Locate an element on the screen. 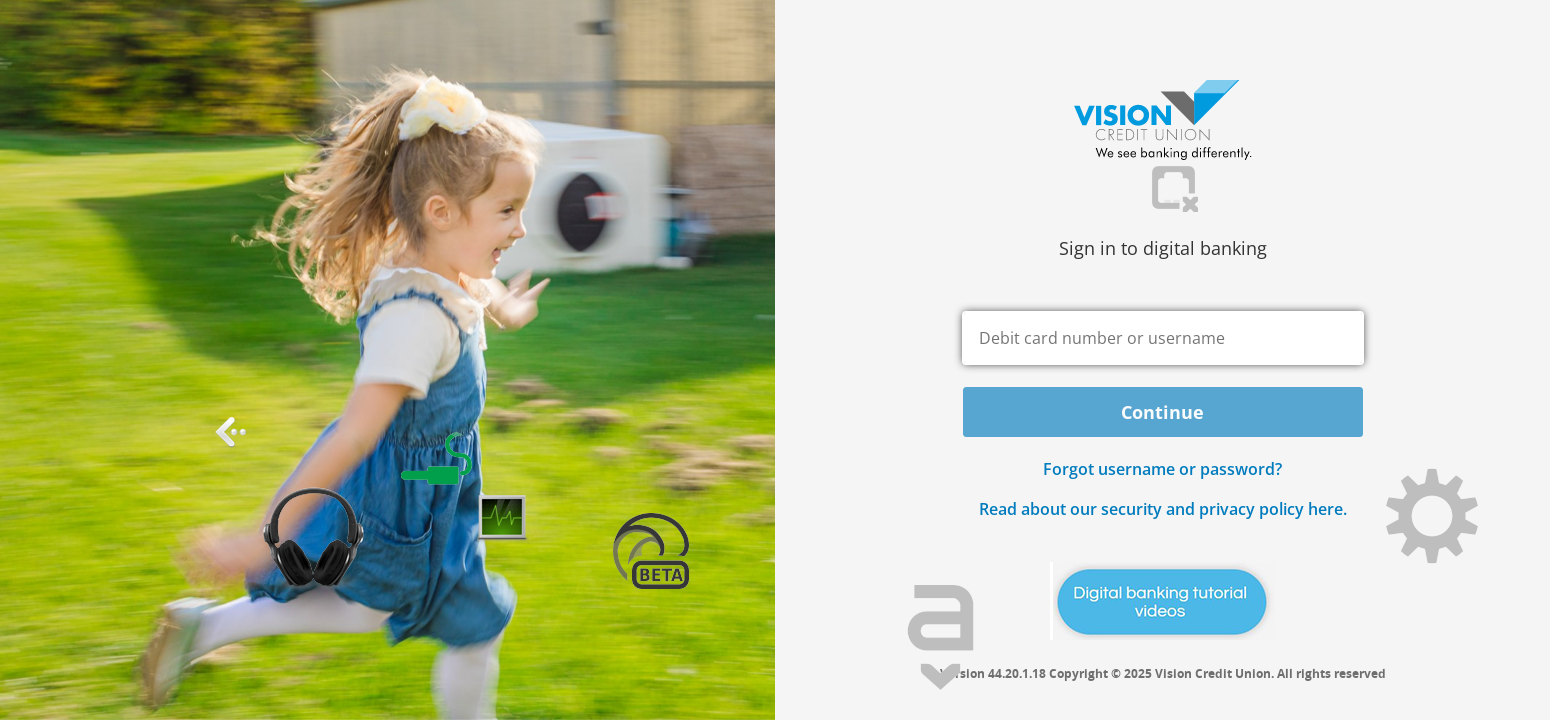 The height and width of the screenshot is (720, 1550). access system settings is located at coordinates (1432, 516).